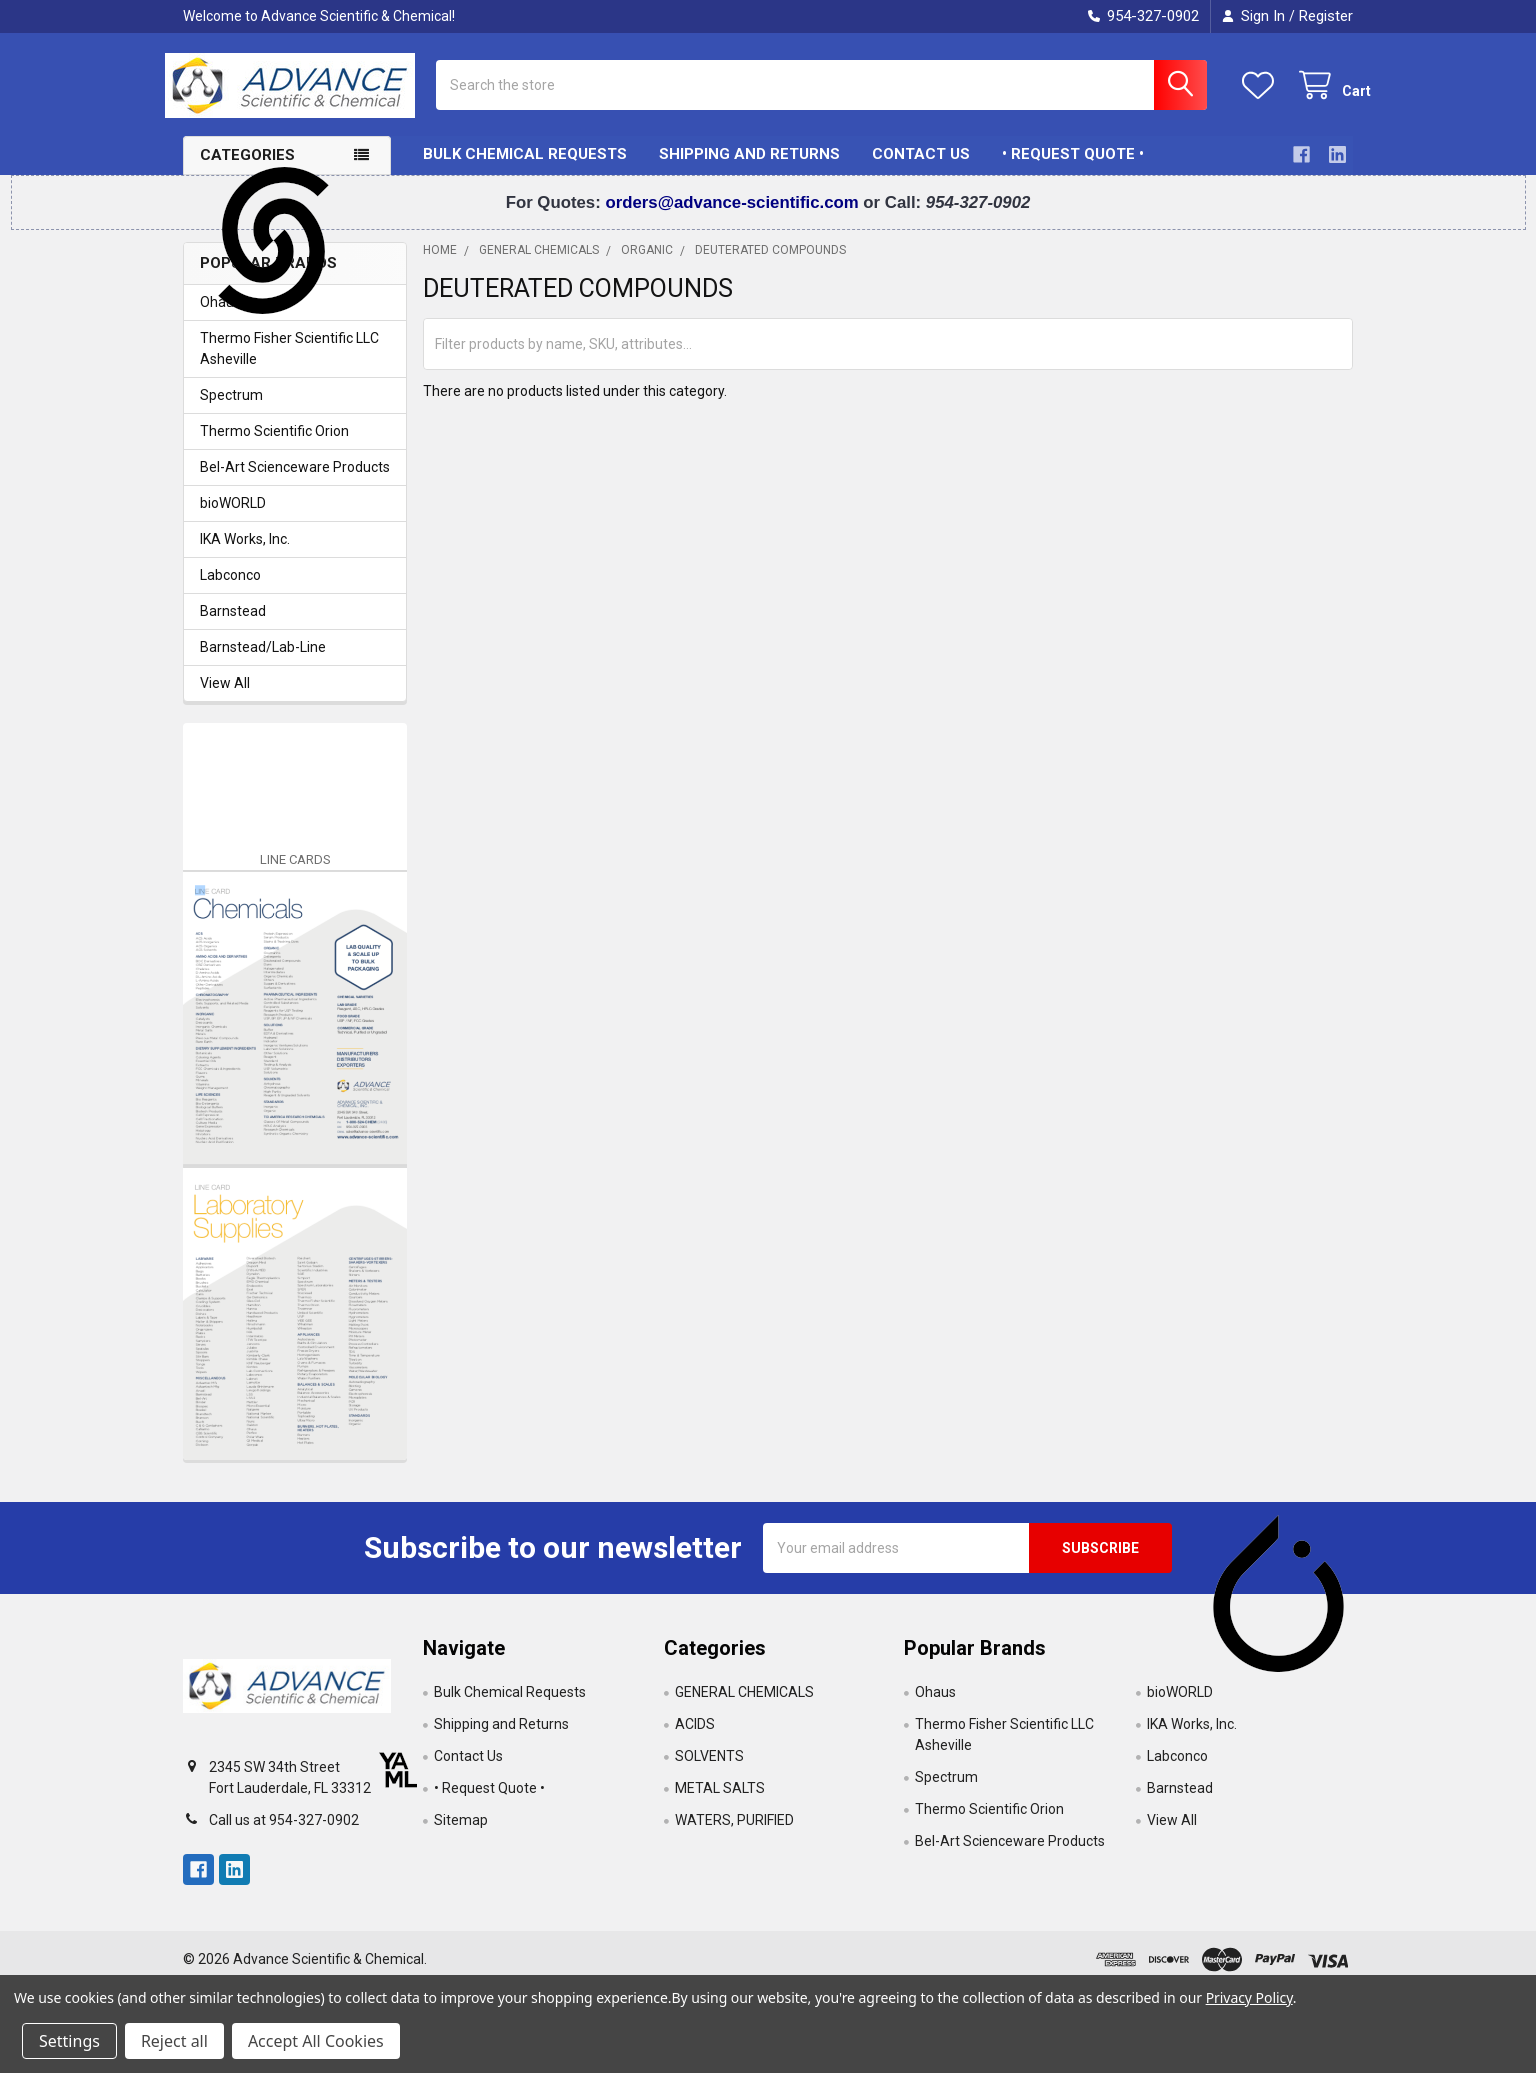 The image size is (1536, 2073). Describe the element at coordinates (1278, 1593) in the screenshot. I see `PyTorch machine learning framework logo` at that location.